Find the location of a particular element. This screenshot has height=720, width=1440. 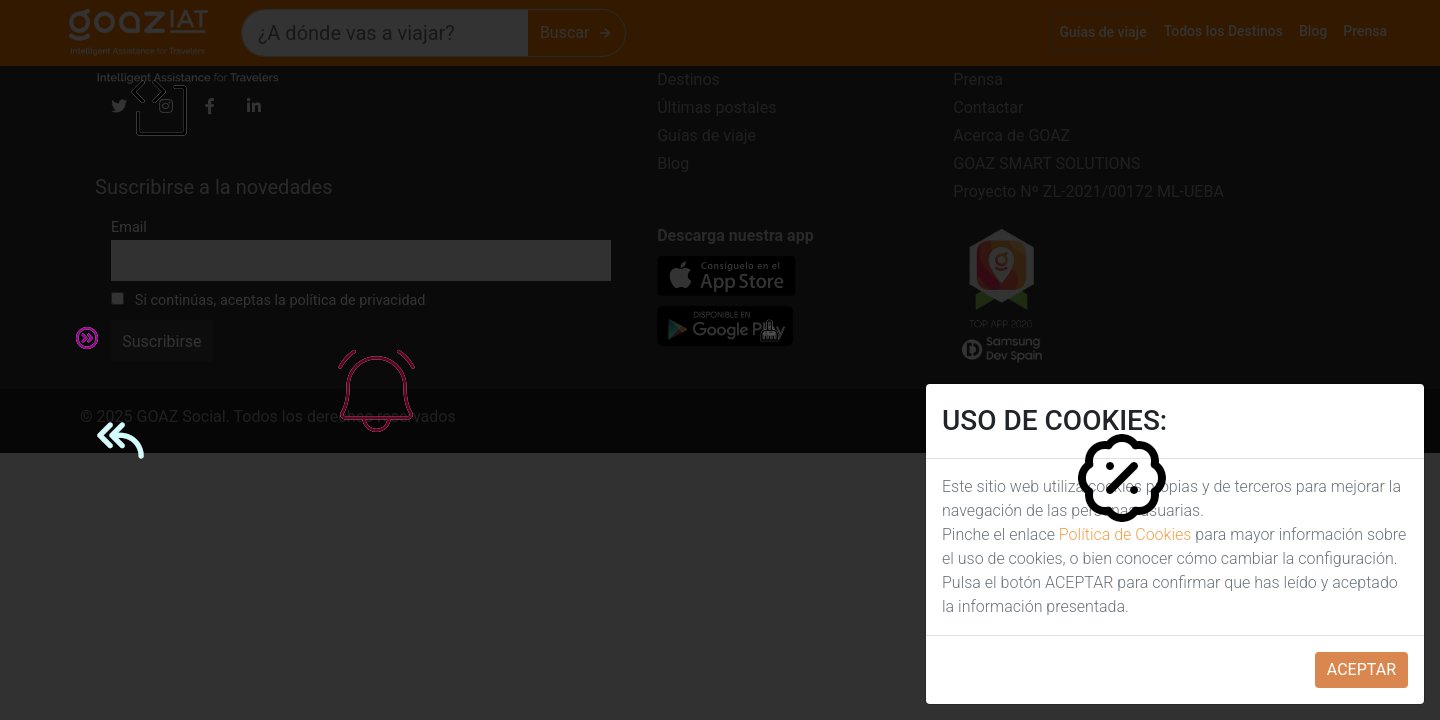

view available discounts or promotions is located at coordinates (1122, 478).